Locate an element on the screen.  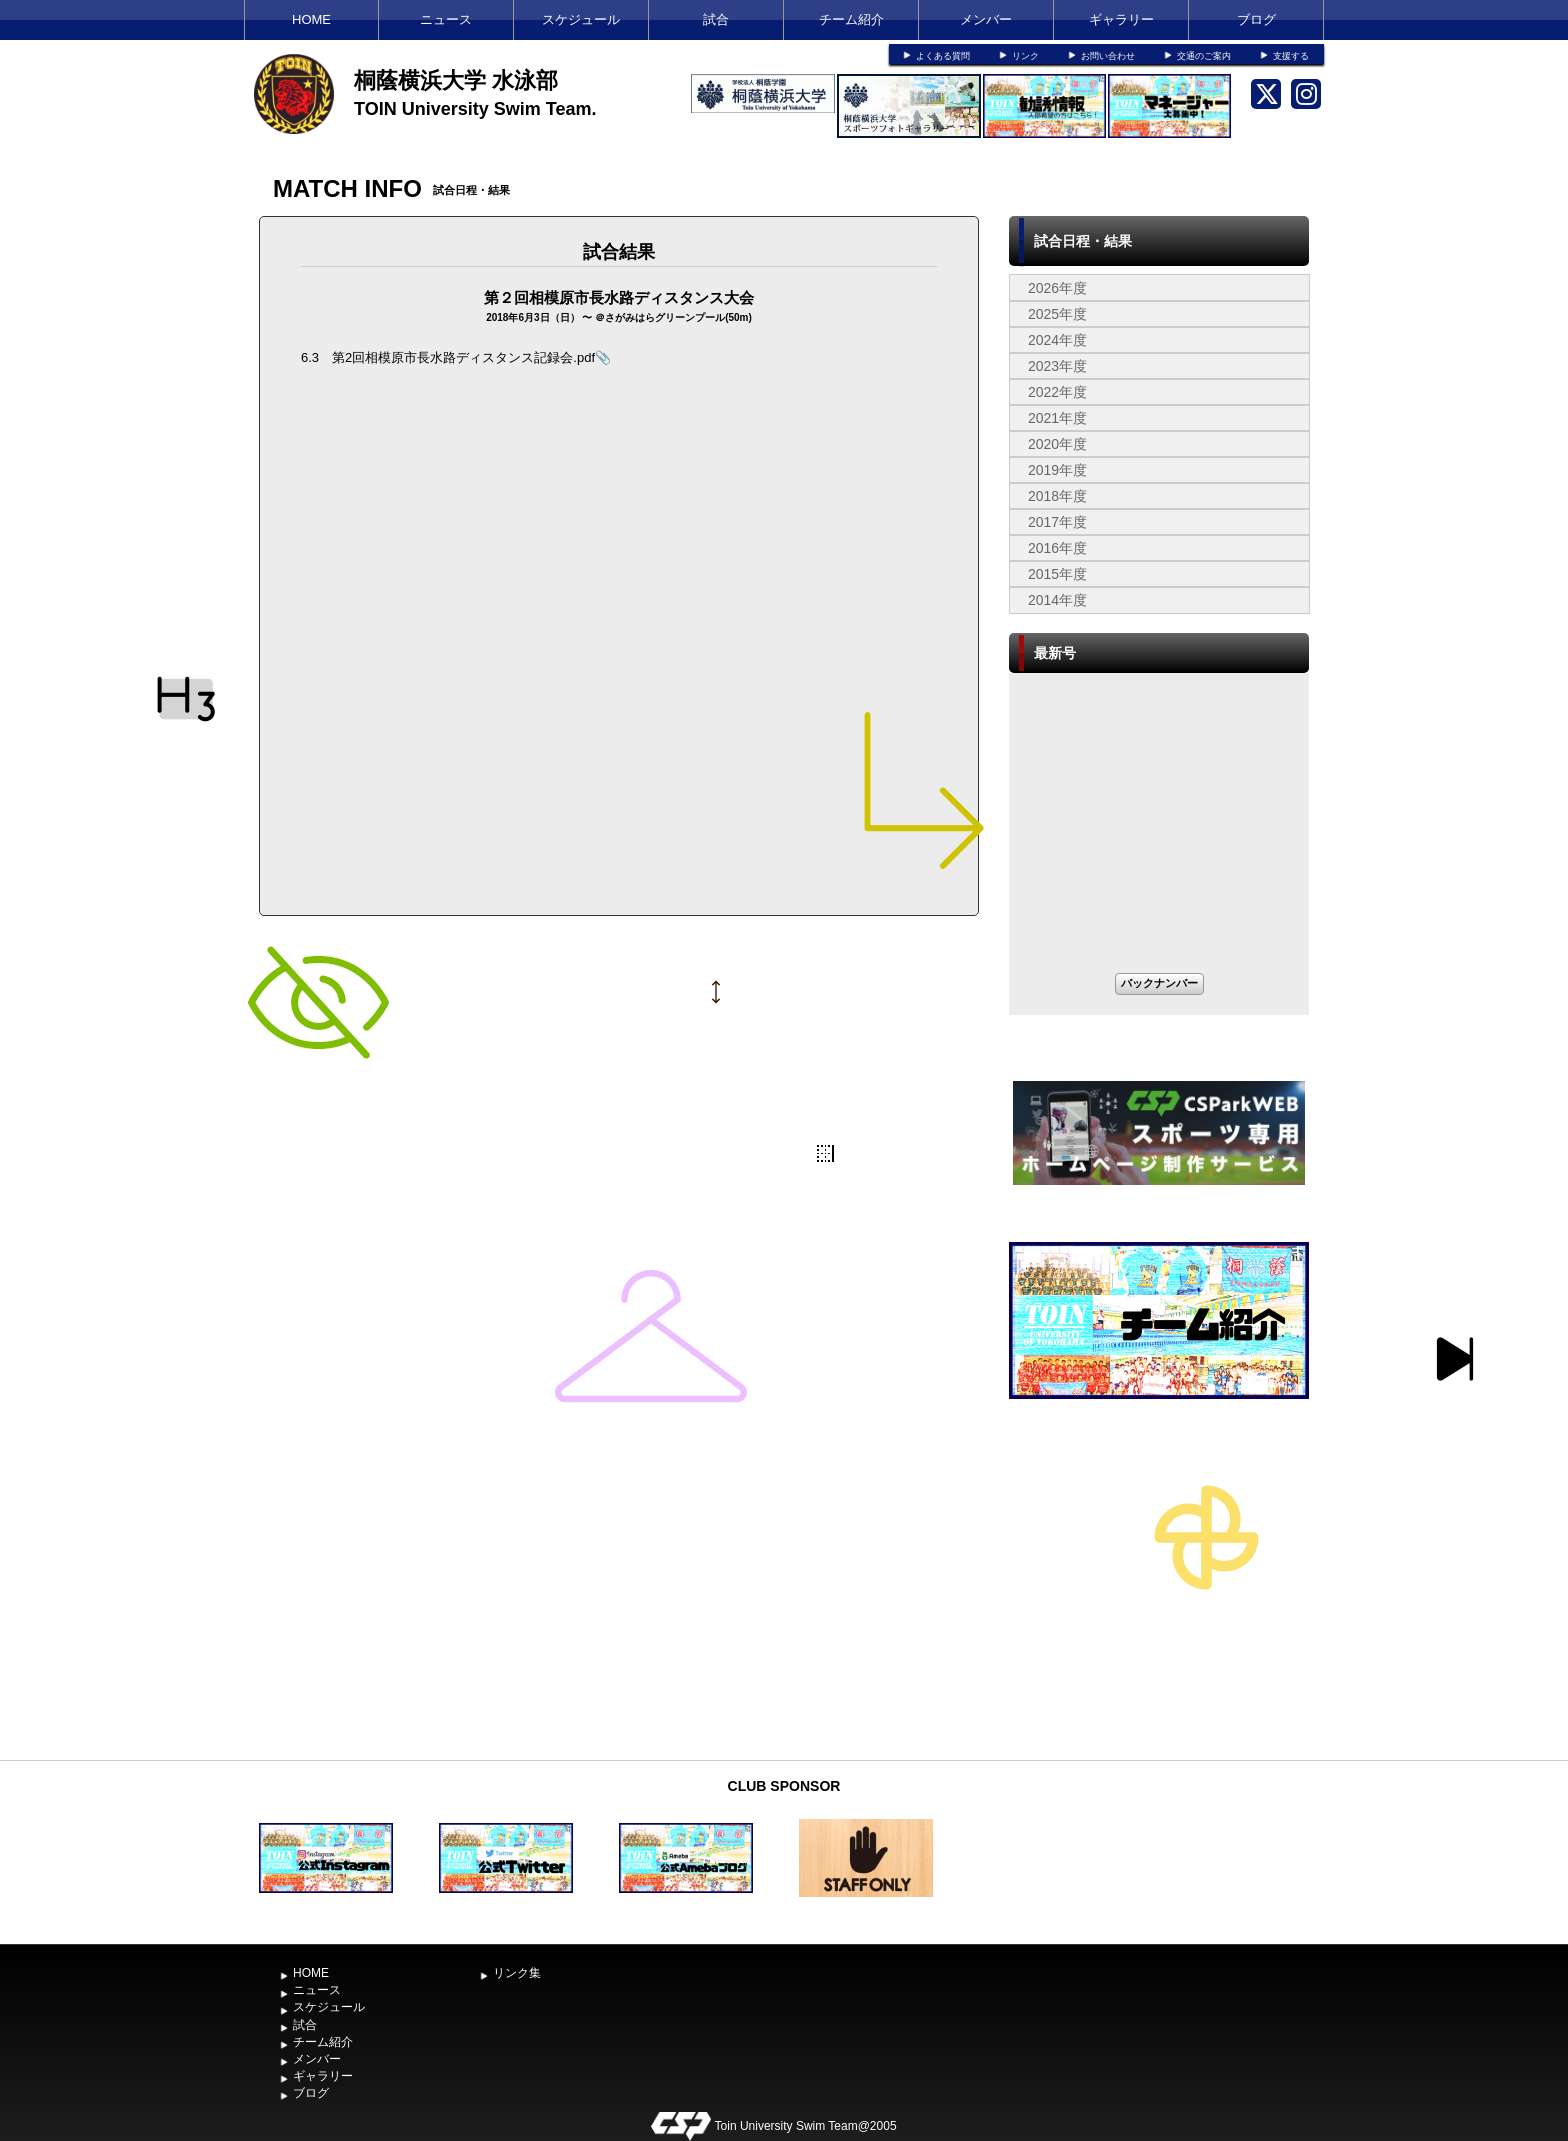
access your wardrobe or closet is located at coordinates (651, 1346).